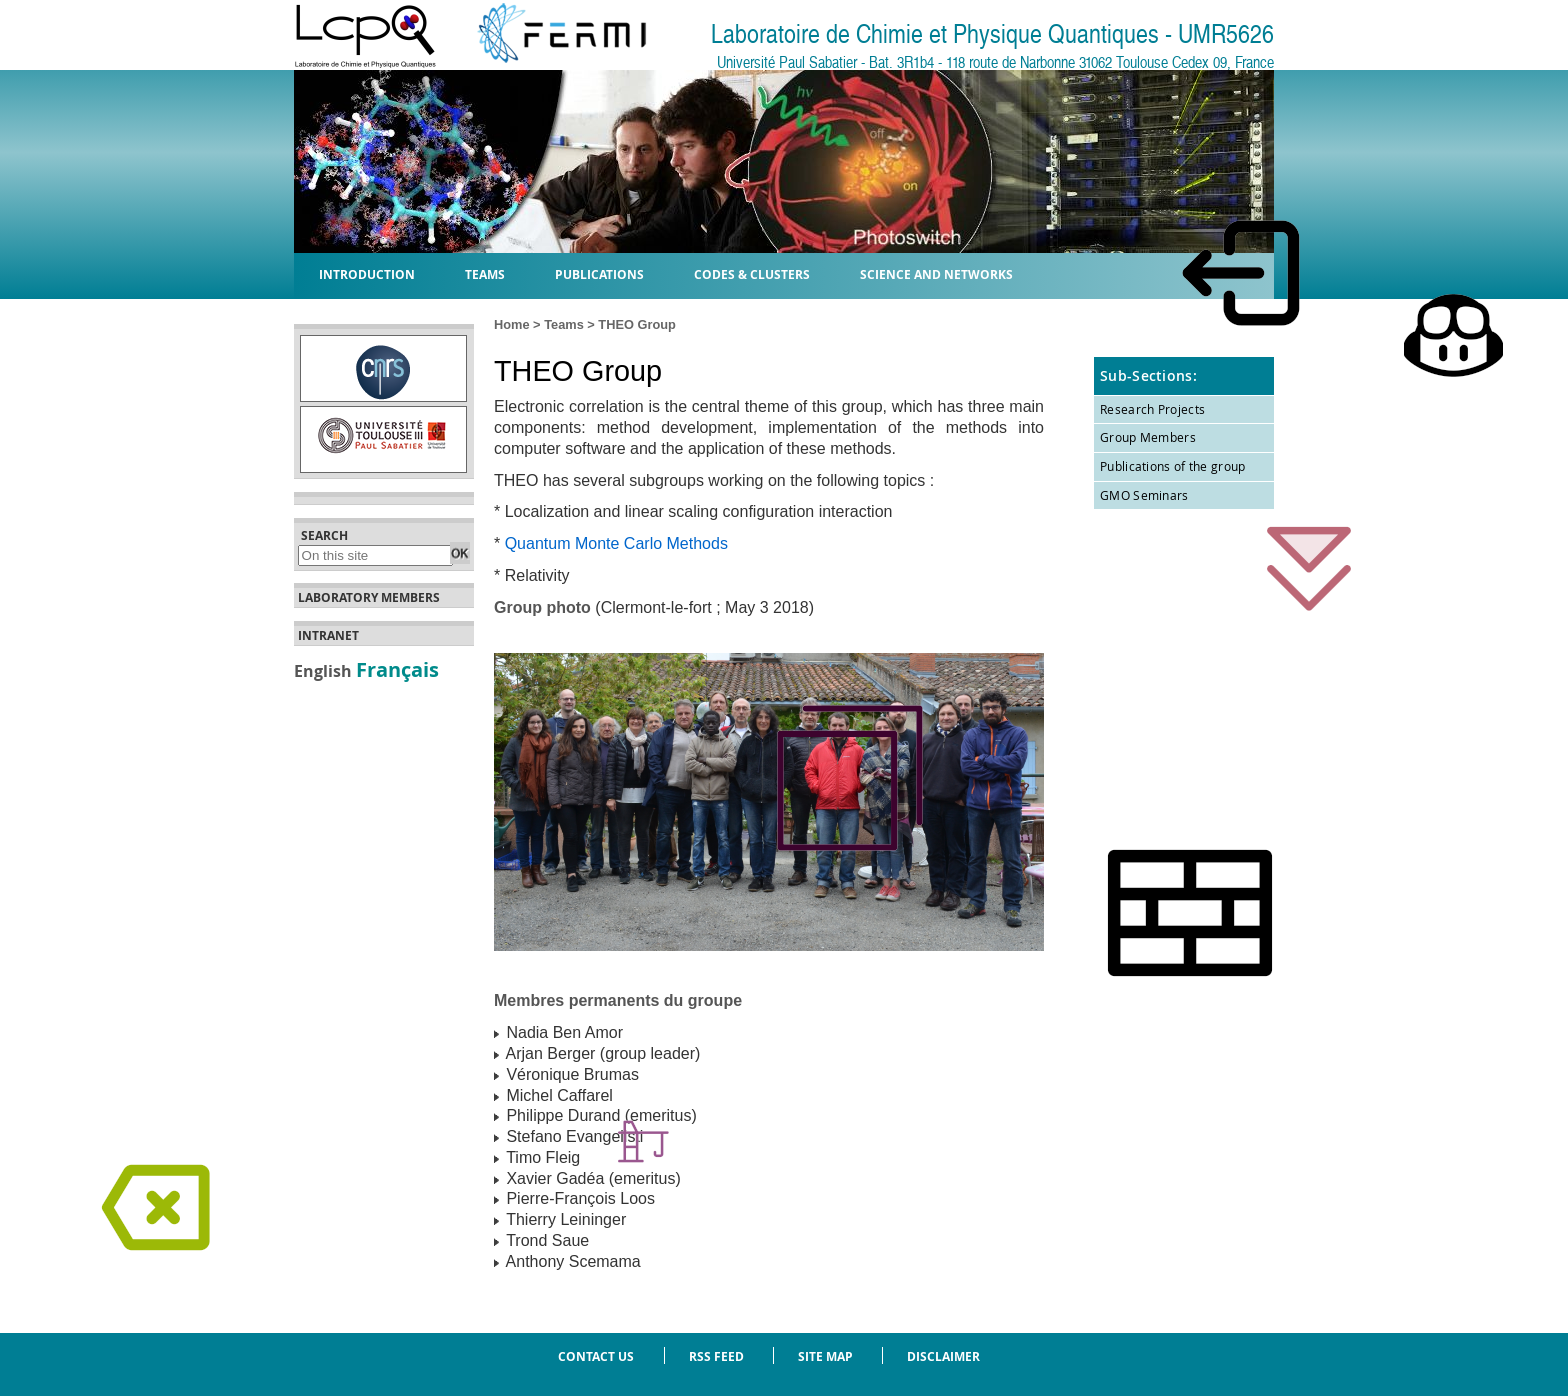  I want to click on construction or building in progress, so click(642, 1141).